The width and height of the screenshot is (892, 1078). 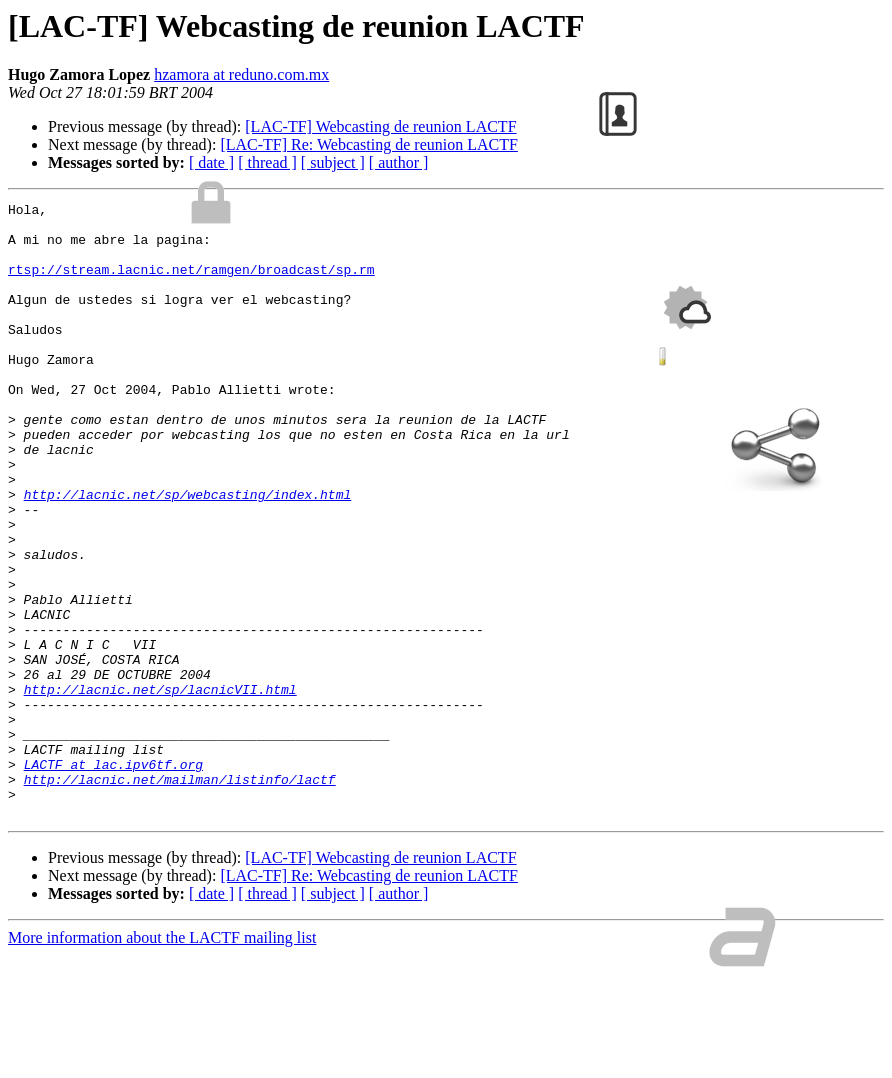 I want to click on open contacts or address book, so click(x=618, y=114).